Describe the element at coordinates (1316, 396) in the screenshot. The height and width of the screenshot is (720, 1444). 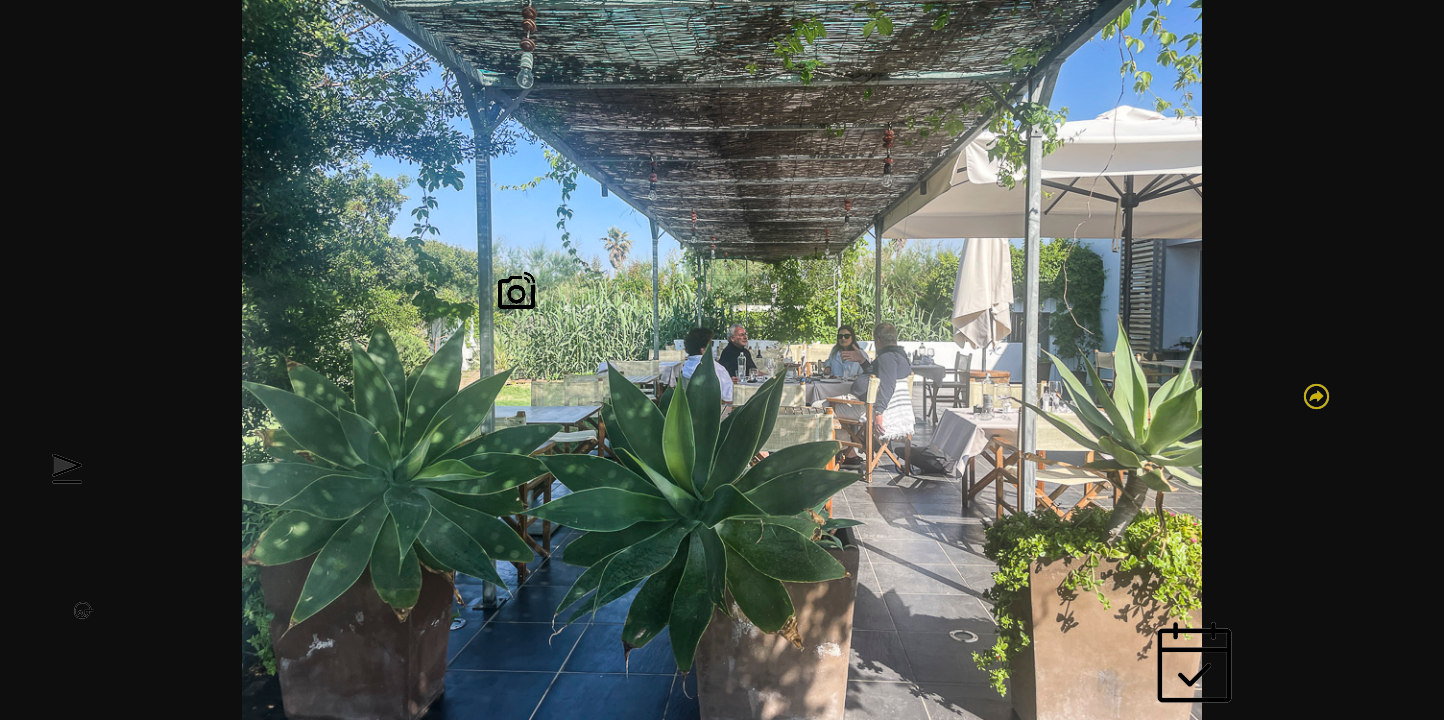
I see `share or forward content` at that location.